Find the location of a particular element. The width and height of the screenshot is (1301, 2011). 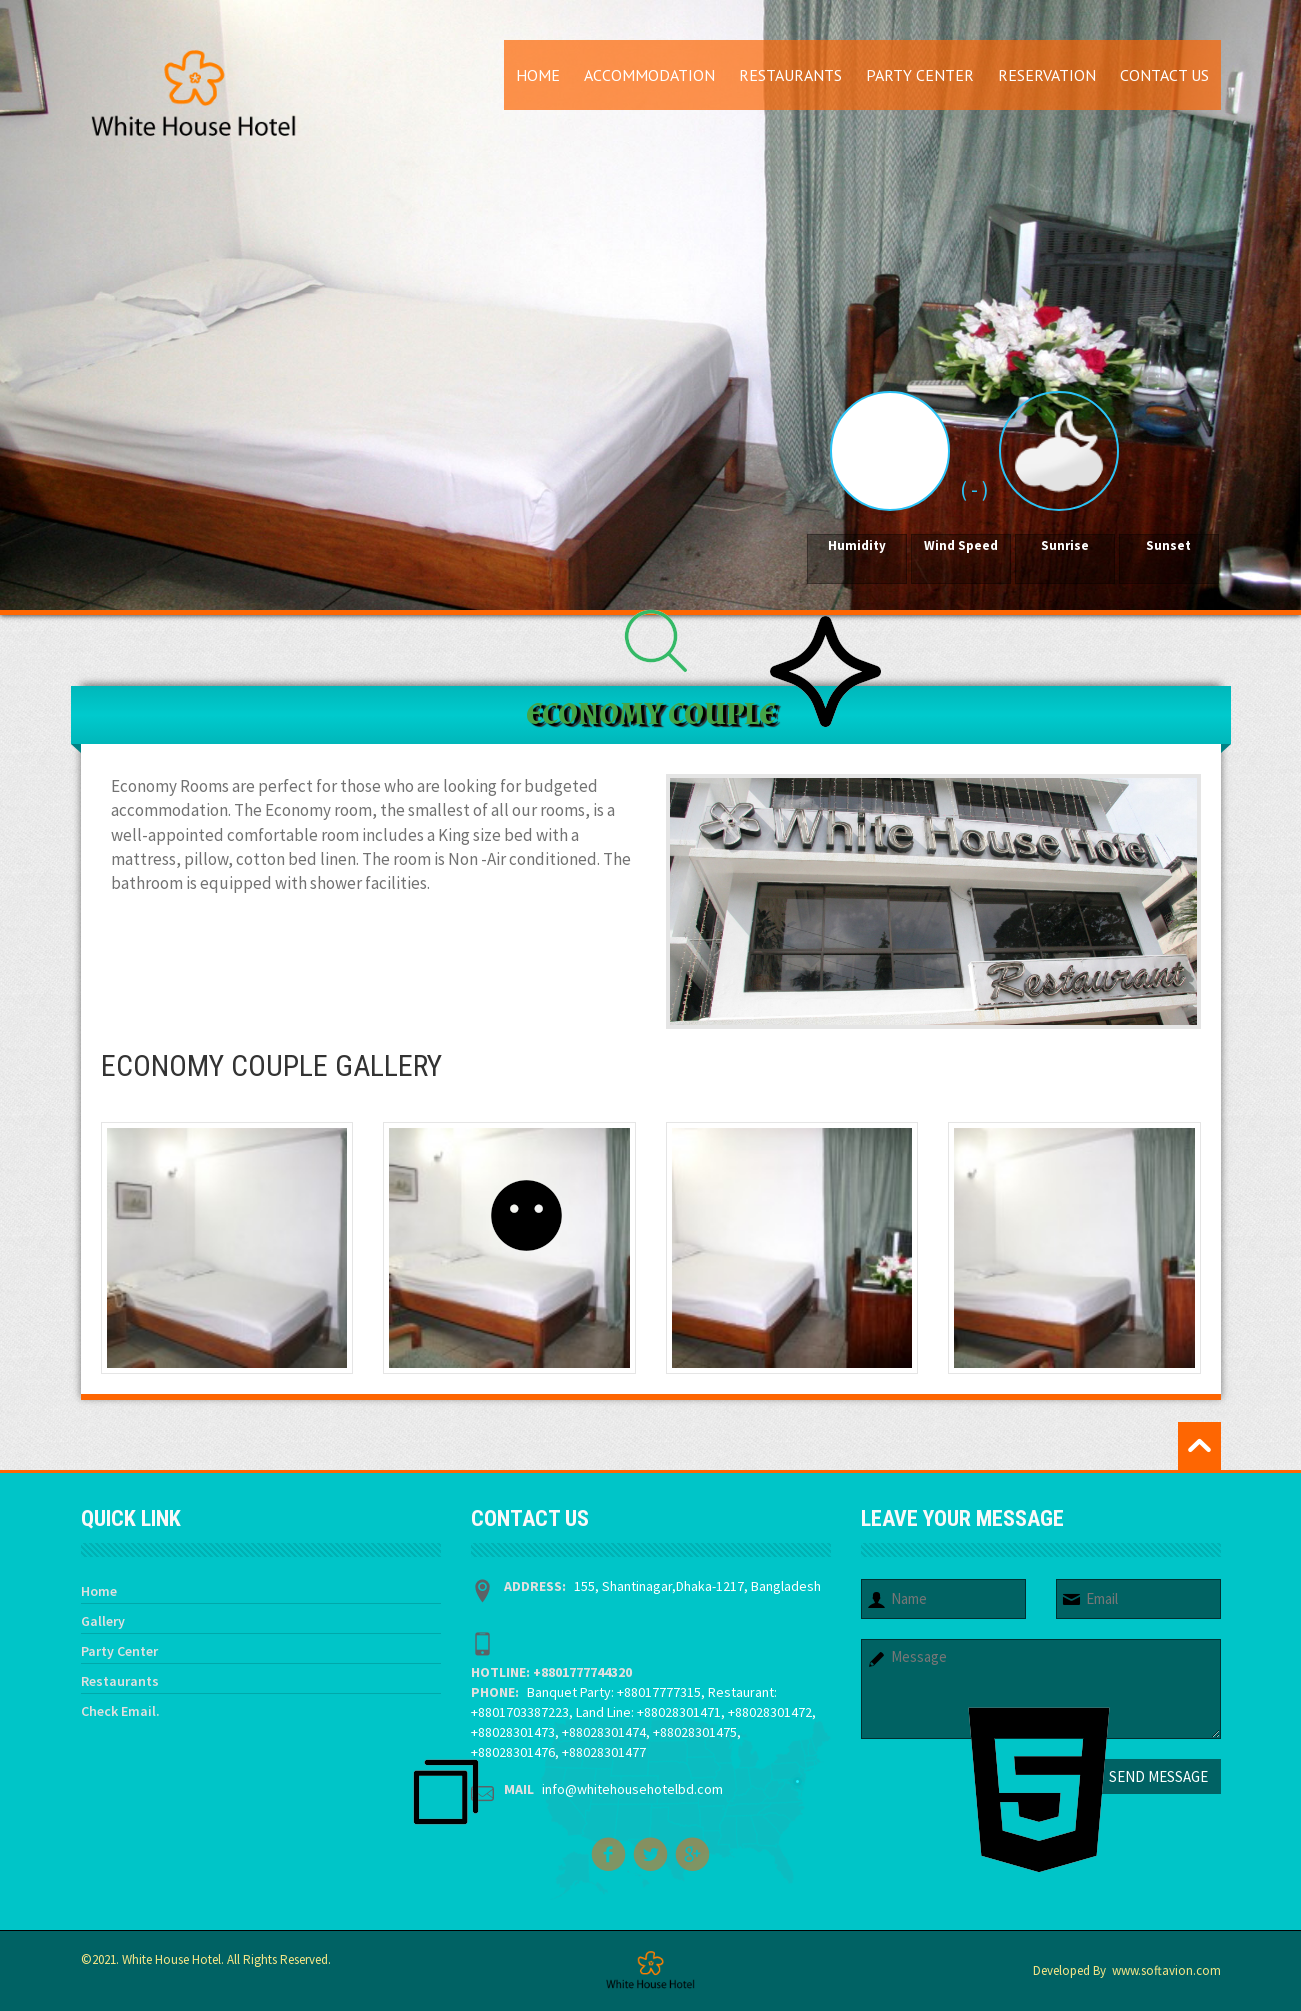

indicates AI-generated or enhanced content is located at coordinates (825, 671).